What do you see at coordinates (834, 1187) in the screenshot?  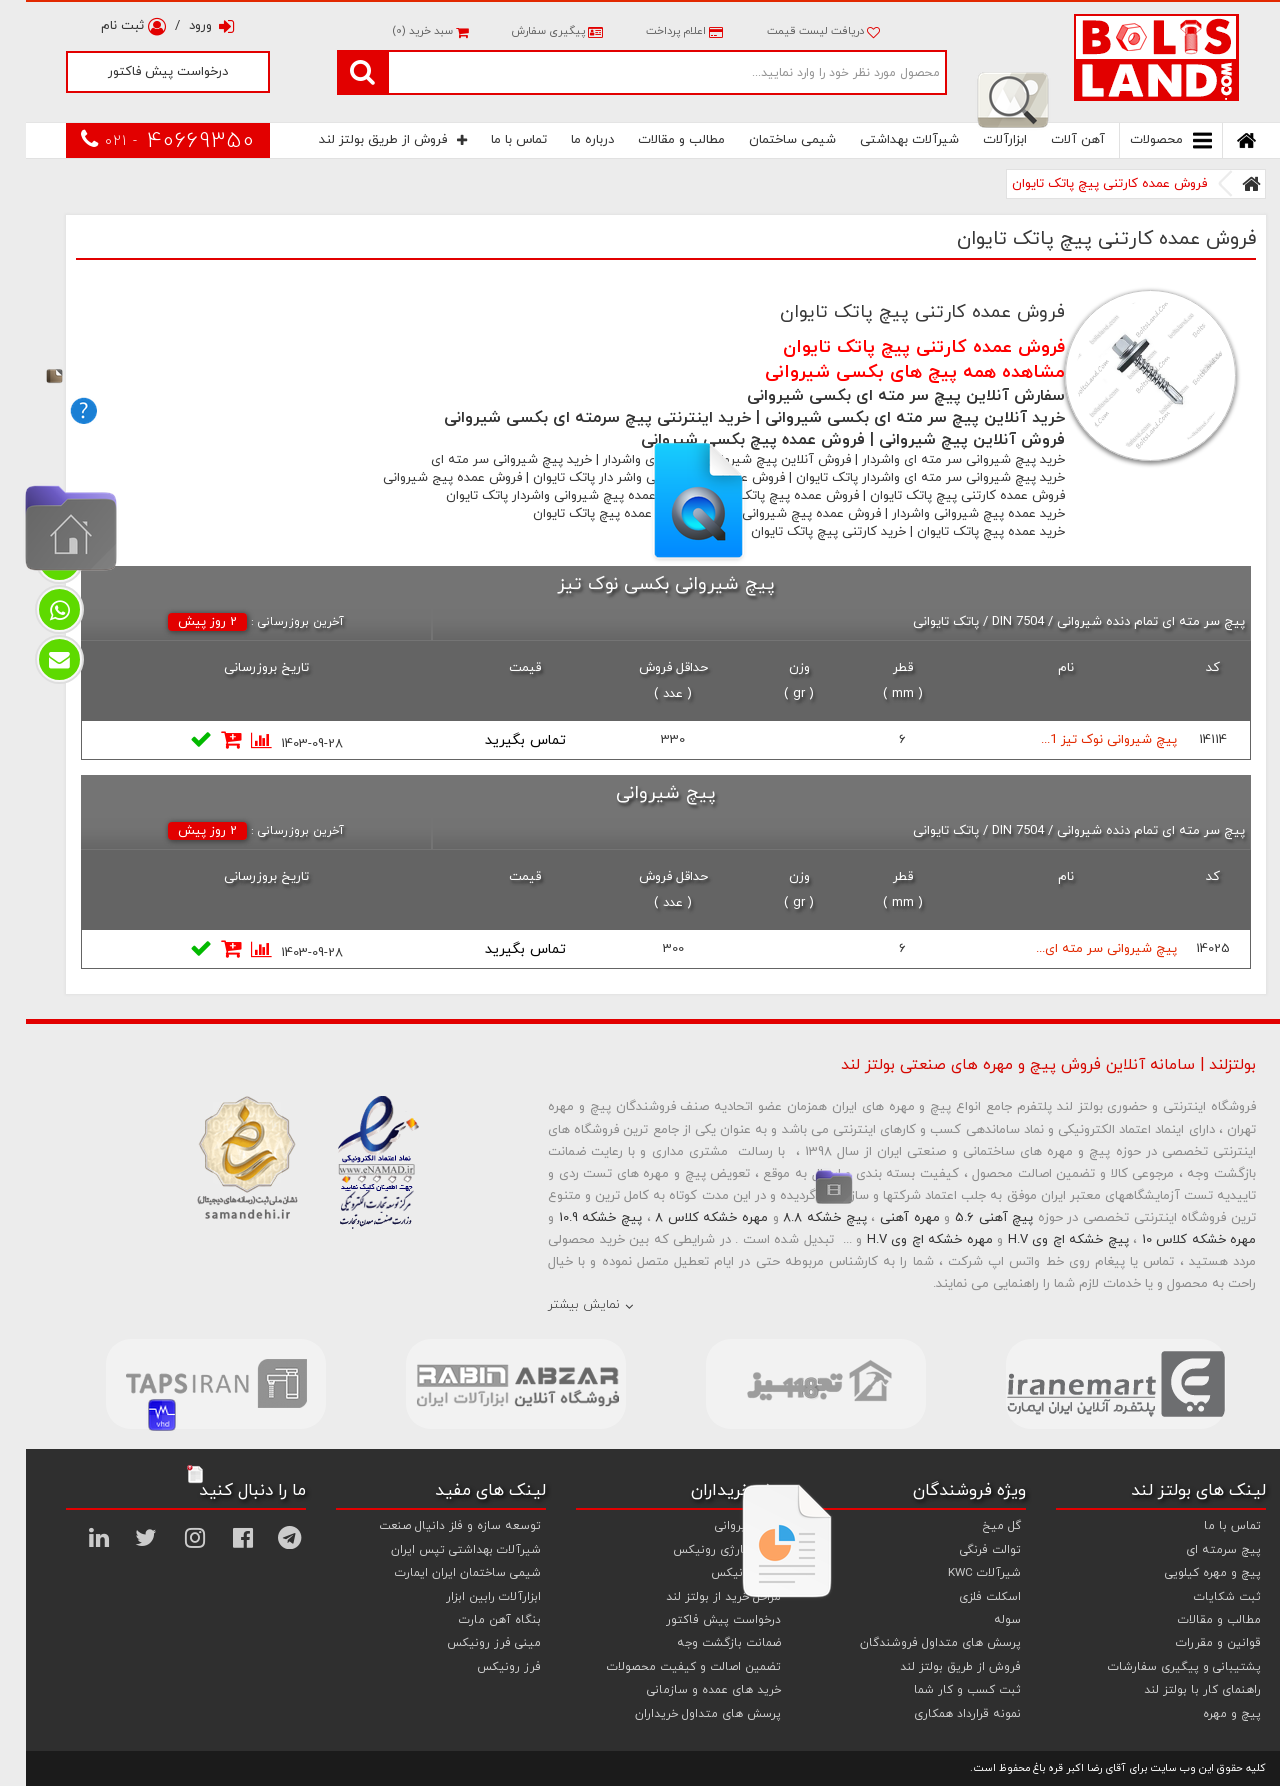 I see `open your videos folder` at bounding box center [834, 1187].